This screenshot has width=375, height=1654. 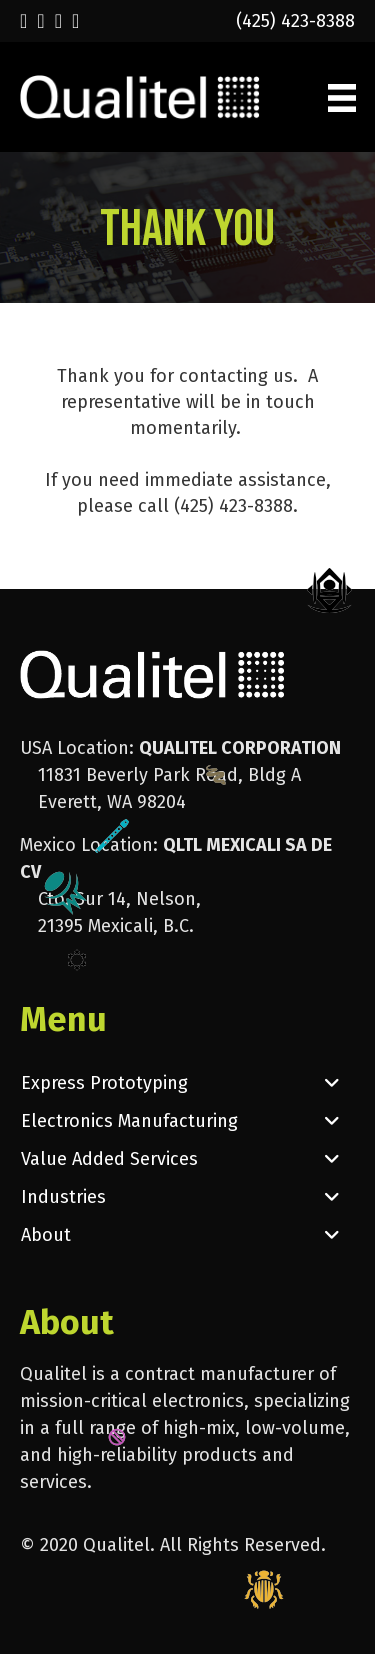 I want to click on indicates a blocked or prohibited action, so click(x=117, y=1437).